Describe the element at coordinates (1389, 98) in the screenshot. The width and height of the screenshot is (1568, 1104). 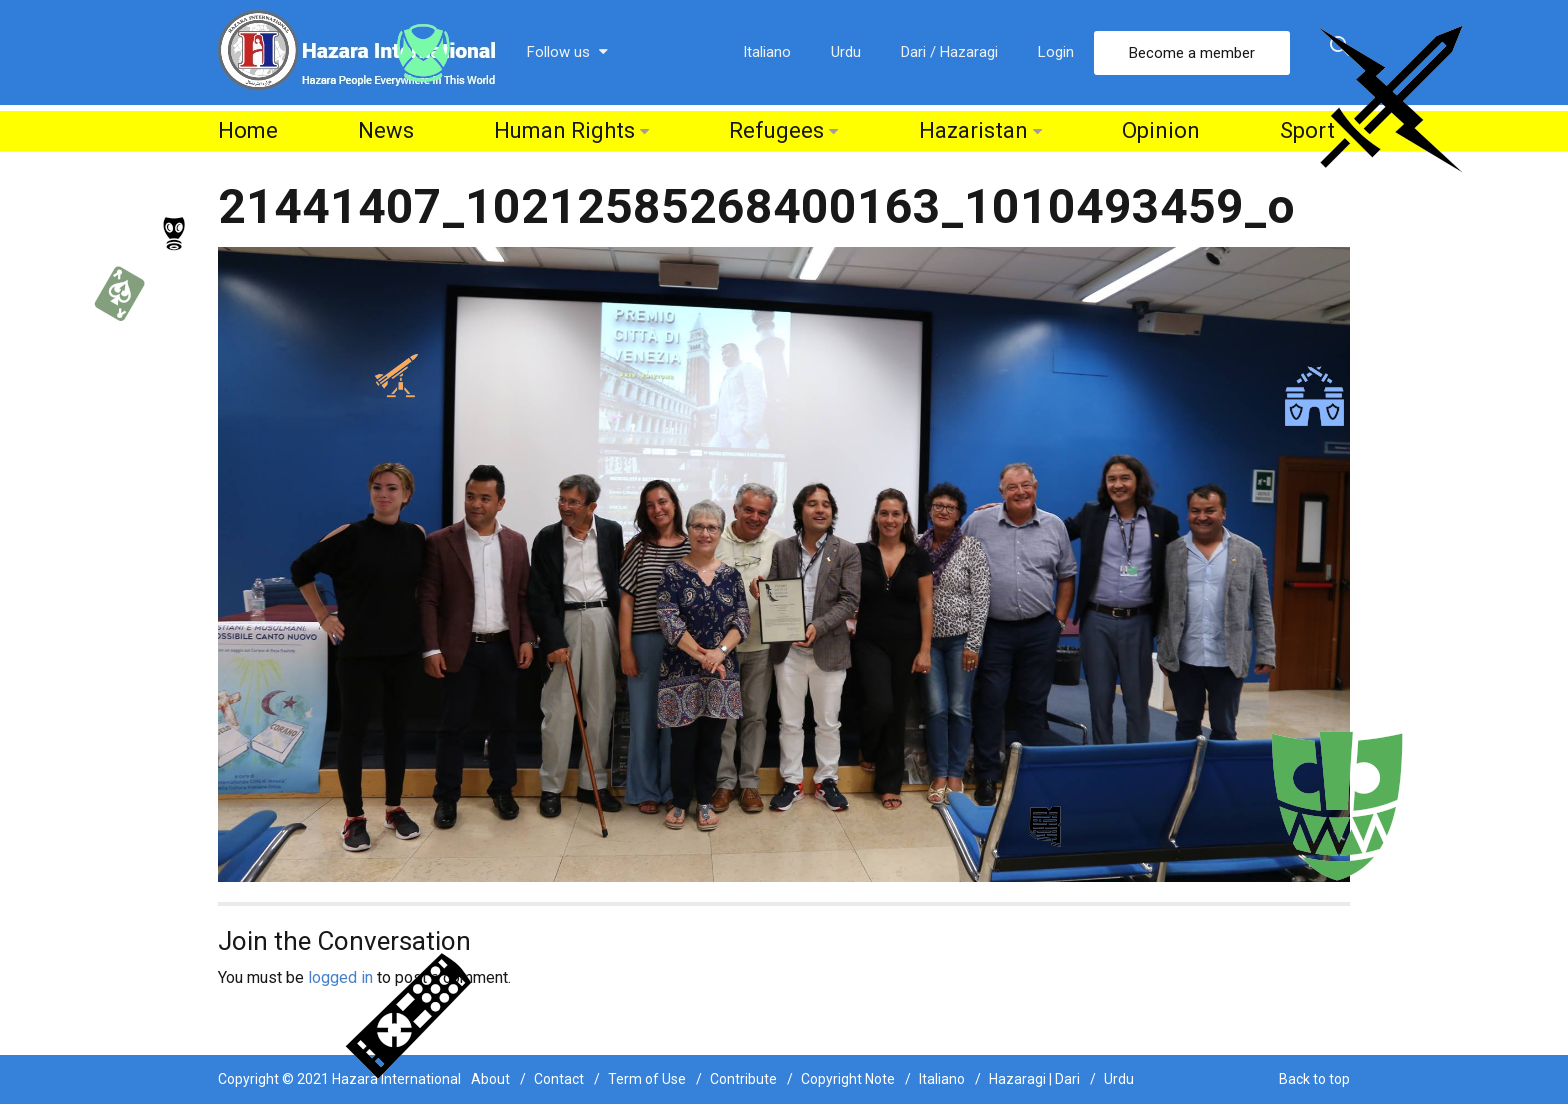
I see `select zeus's lightning sword weapon` at that location.